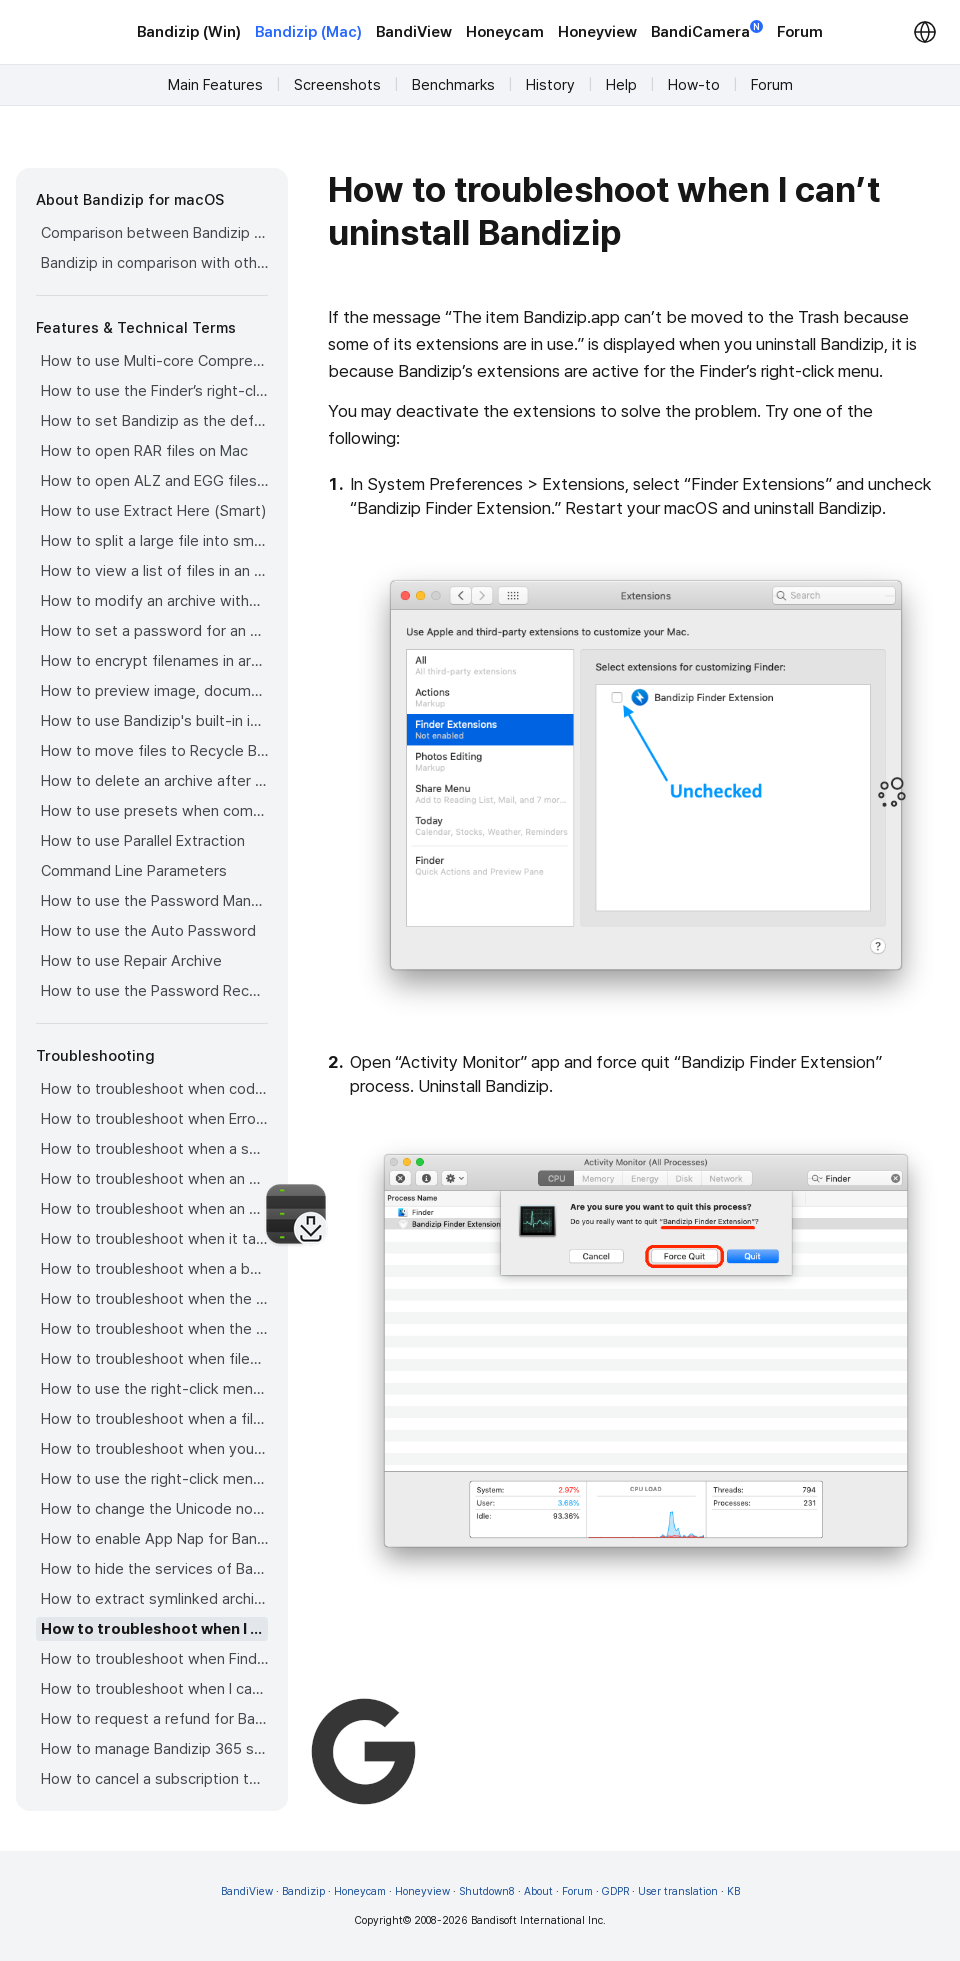  Describe the element at coordinates (363, 1751) in the screenshot. I see `sign in with your Google account` at that location.